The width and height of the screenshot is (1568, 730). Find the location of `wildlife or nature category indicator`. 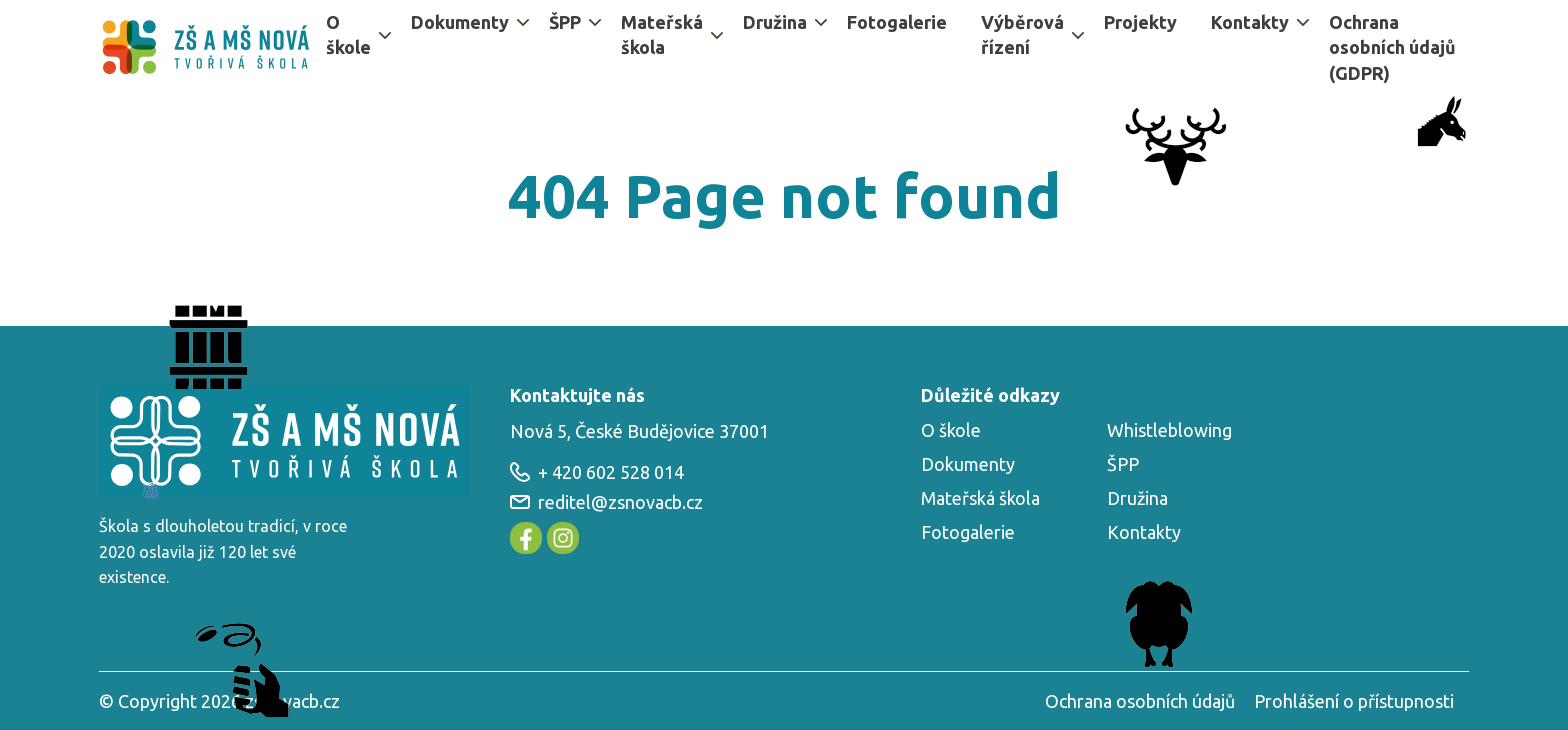

wildlife or nature category indicator is located at coordinates (1175, 146).